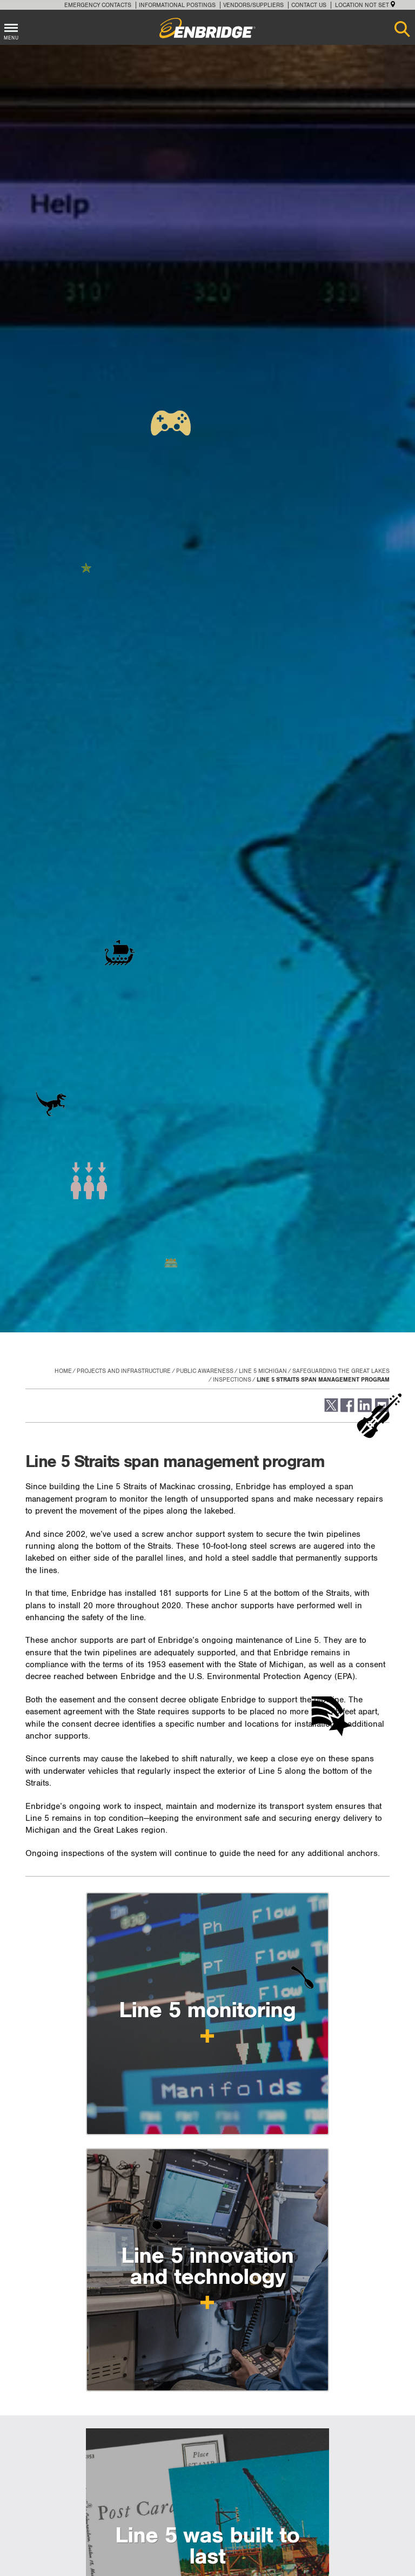  What do you see at coordinates (302, 1977) in the screenshot?
I see `select utensil or cutlery option` at bounding box center [302, 1977].